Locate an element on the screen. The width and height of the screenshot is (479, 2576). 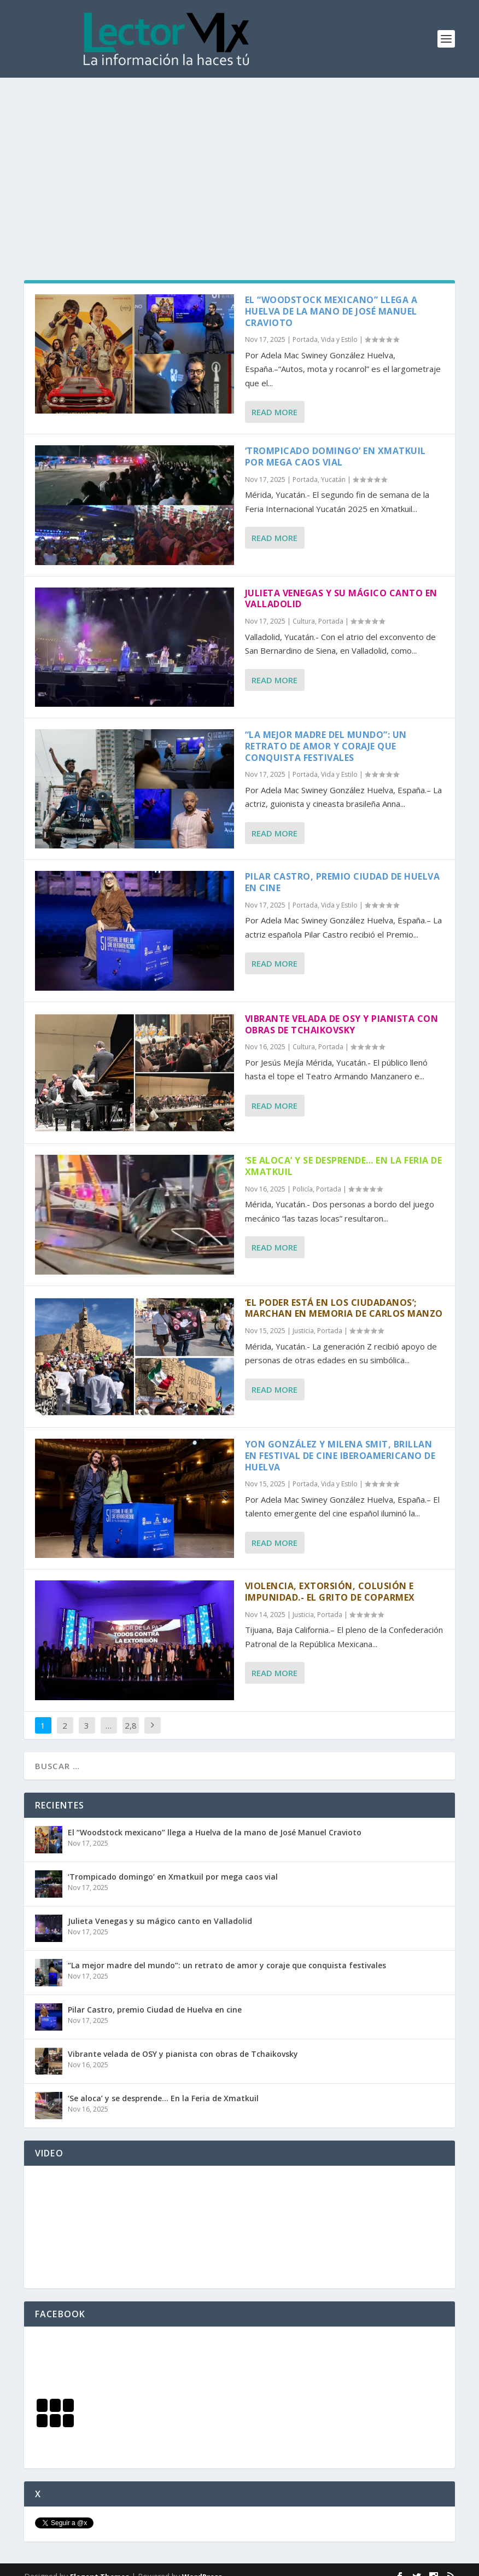
view loyalty rewards or points is located at coordinates (225, 1496).